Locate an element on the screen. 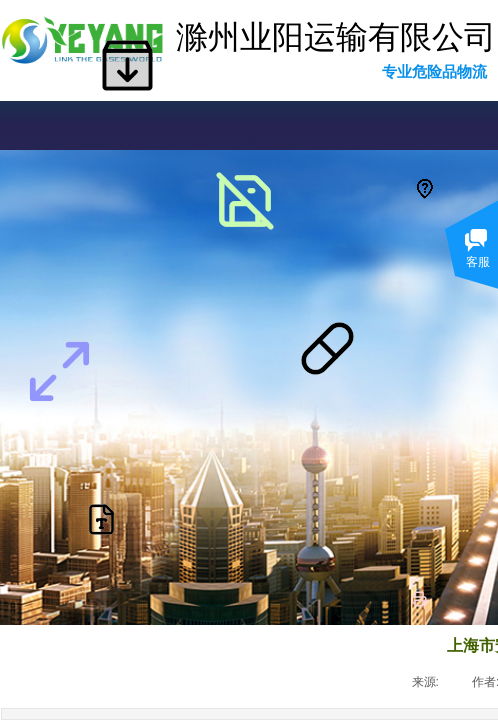 The height and width of the screenshot is (720, 498). print the current document is located at coordinates (419, 599).